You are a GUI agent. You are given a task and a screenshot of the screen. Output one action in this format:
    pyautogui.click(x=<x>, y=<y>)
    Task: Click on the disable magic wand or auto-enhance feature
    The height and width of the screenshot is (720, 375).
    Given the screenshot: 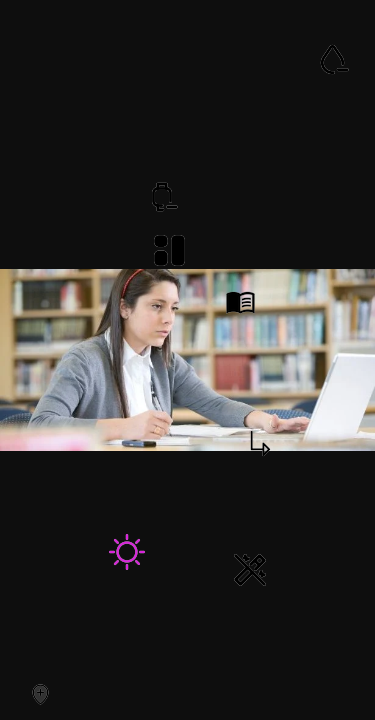 What is the action you would take?
    pyautogui.click(x=250, y=570)
    